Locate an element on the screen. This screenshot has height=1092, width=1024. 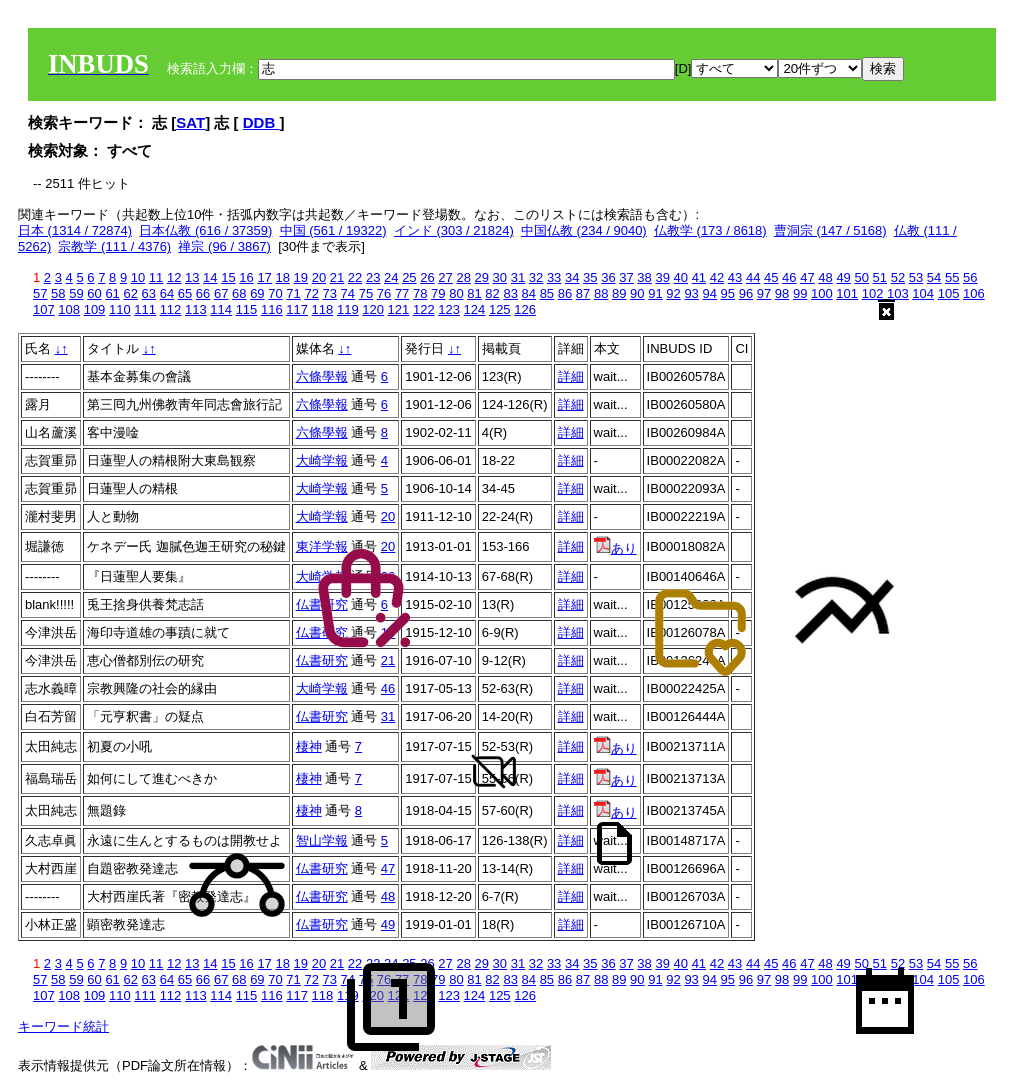
indicates first item in a numbered sequence is located at coordinates (391, 1007).